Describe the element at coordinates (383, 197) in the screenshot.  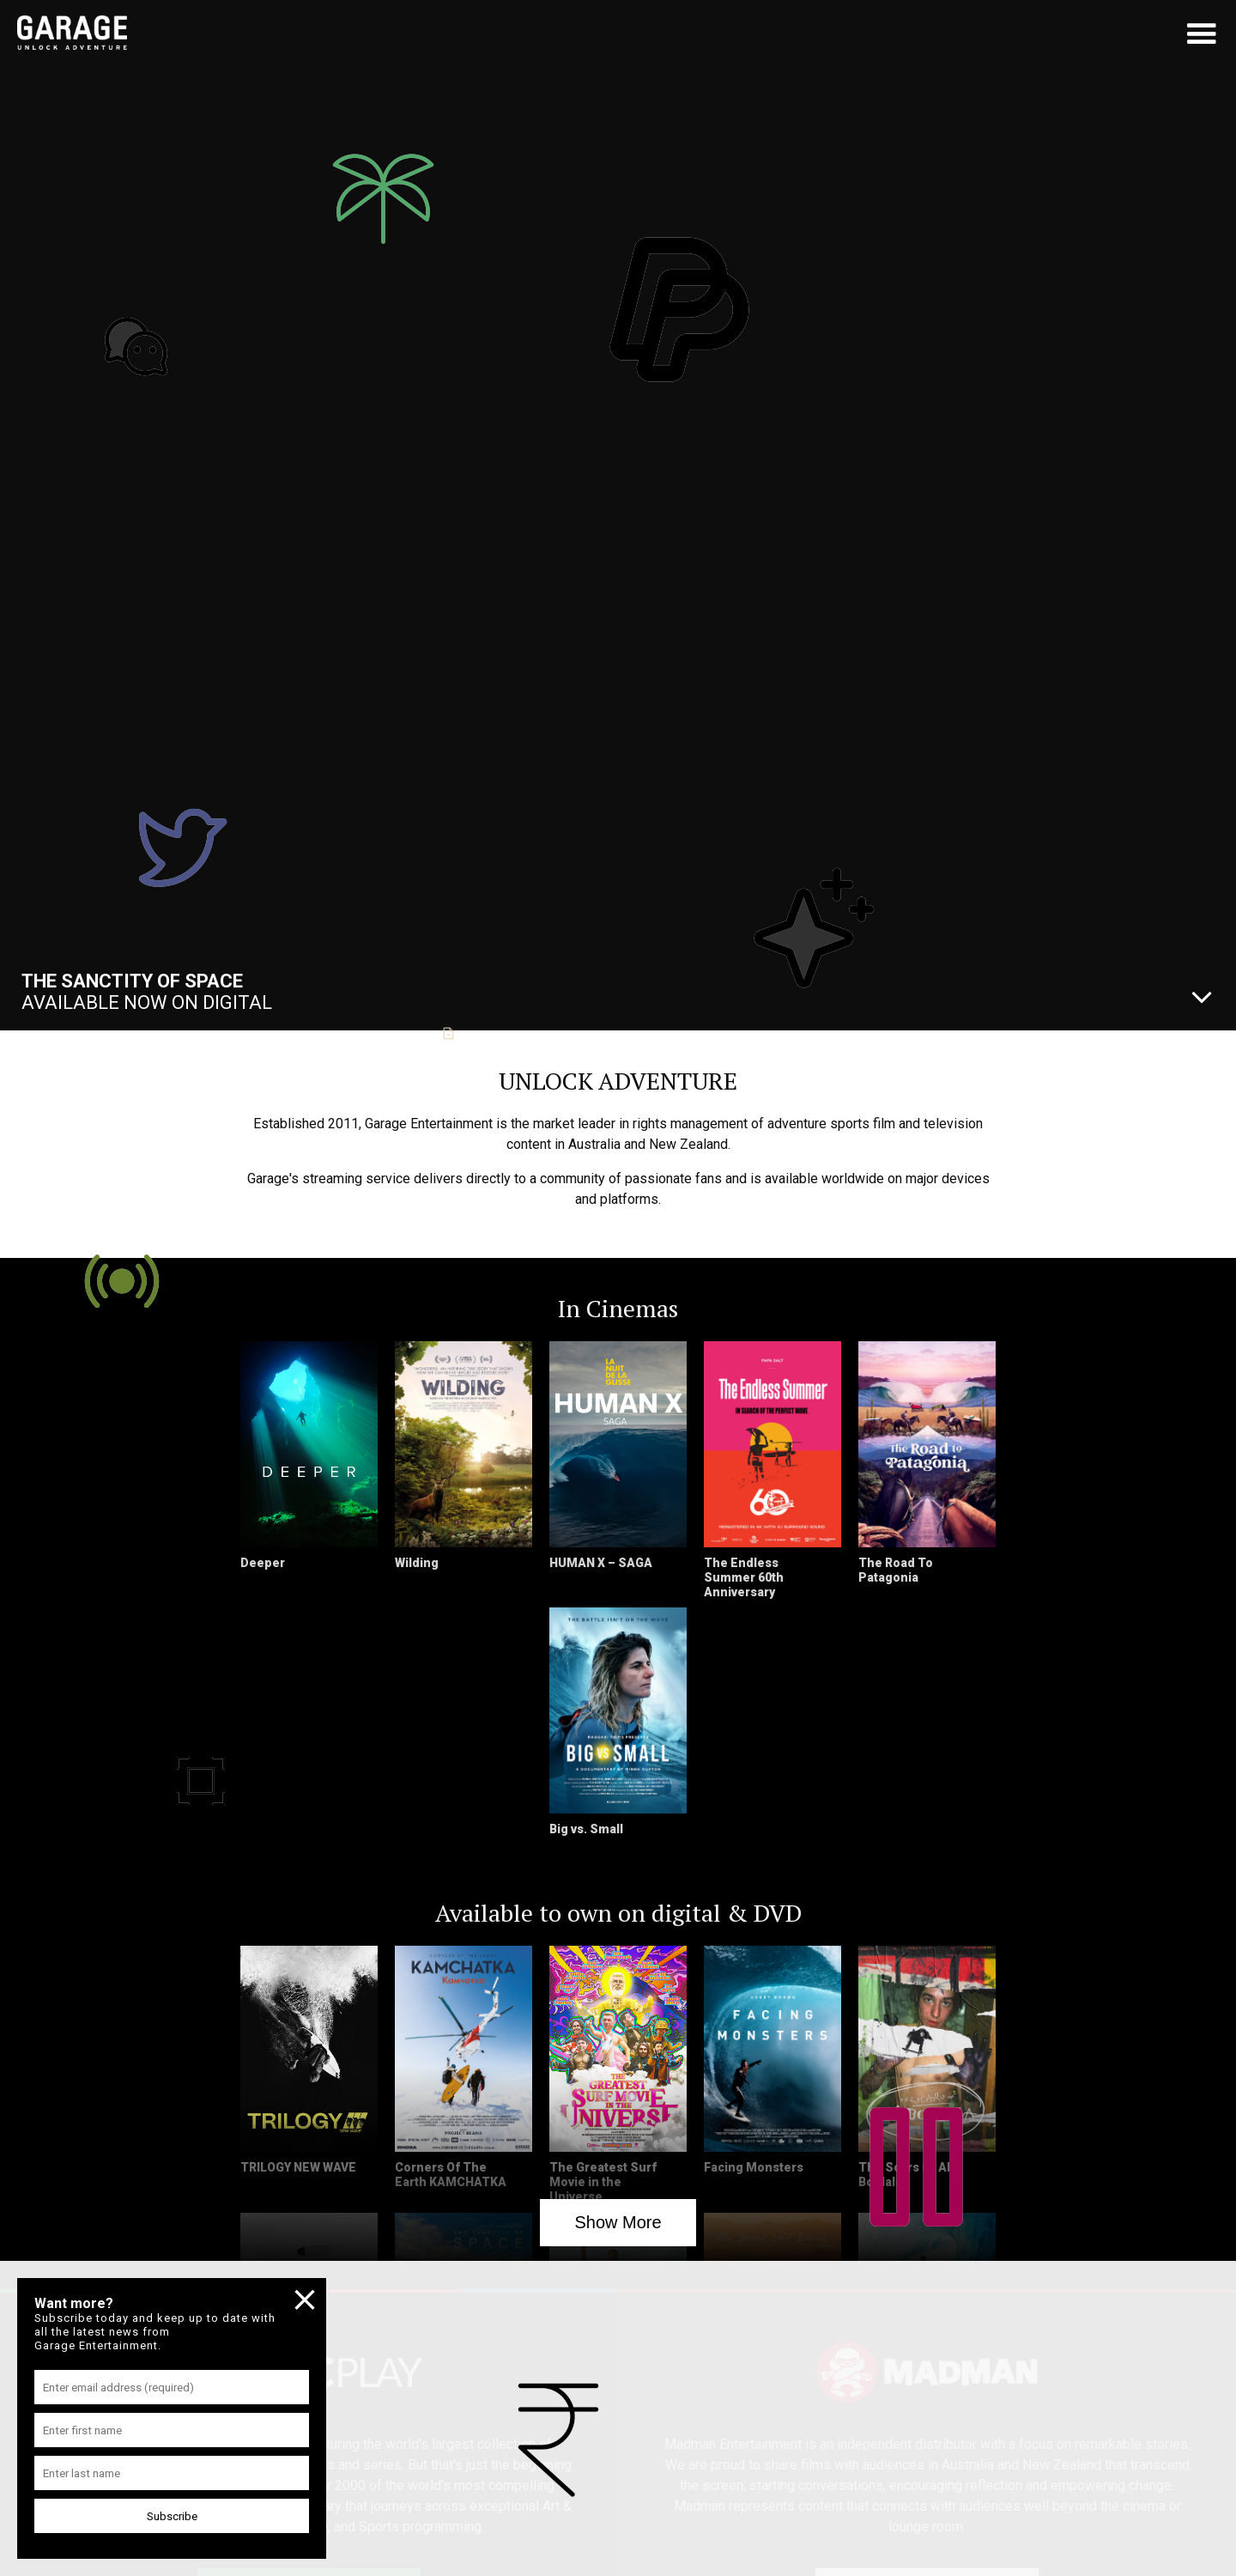
I see `browse vacation or tropical destinations` at that location.